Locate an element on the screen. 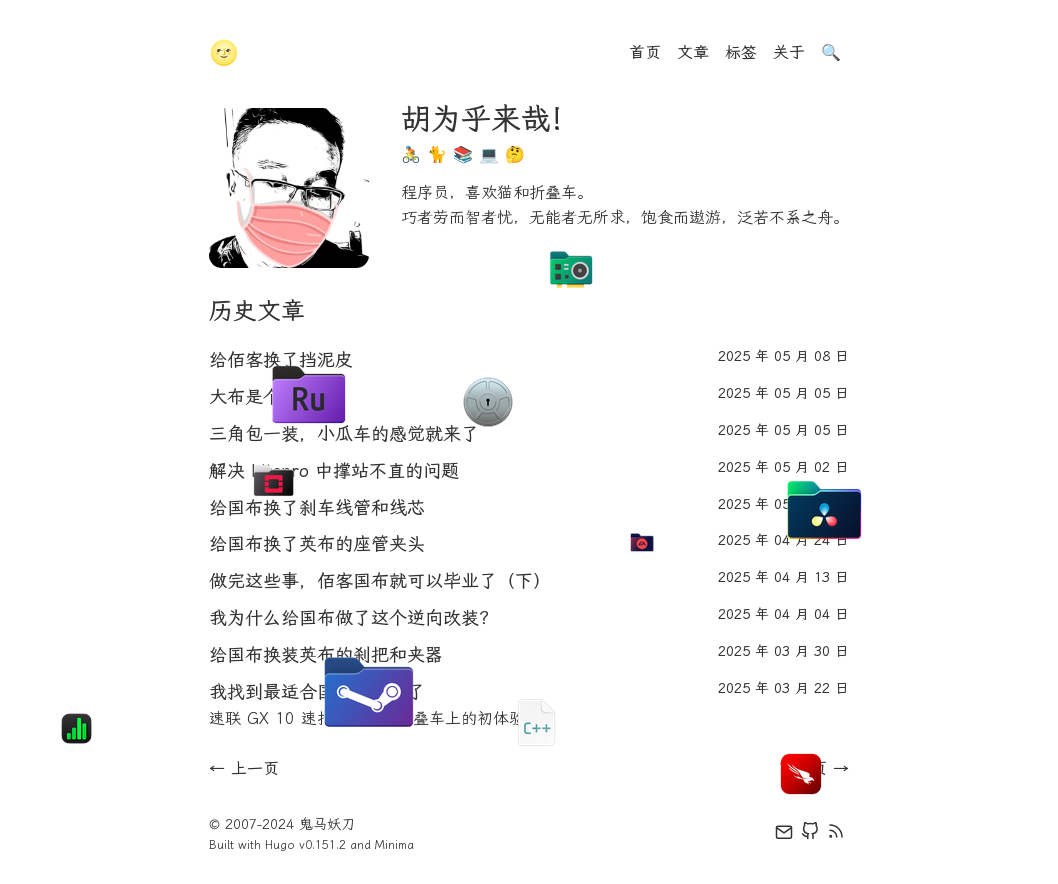 The image size is (1058, 884). open your steam games folder is located at coordinates (368, 694).